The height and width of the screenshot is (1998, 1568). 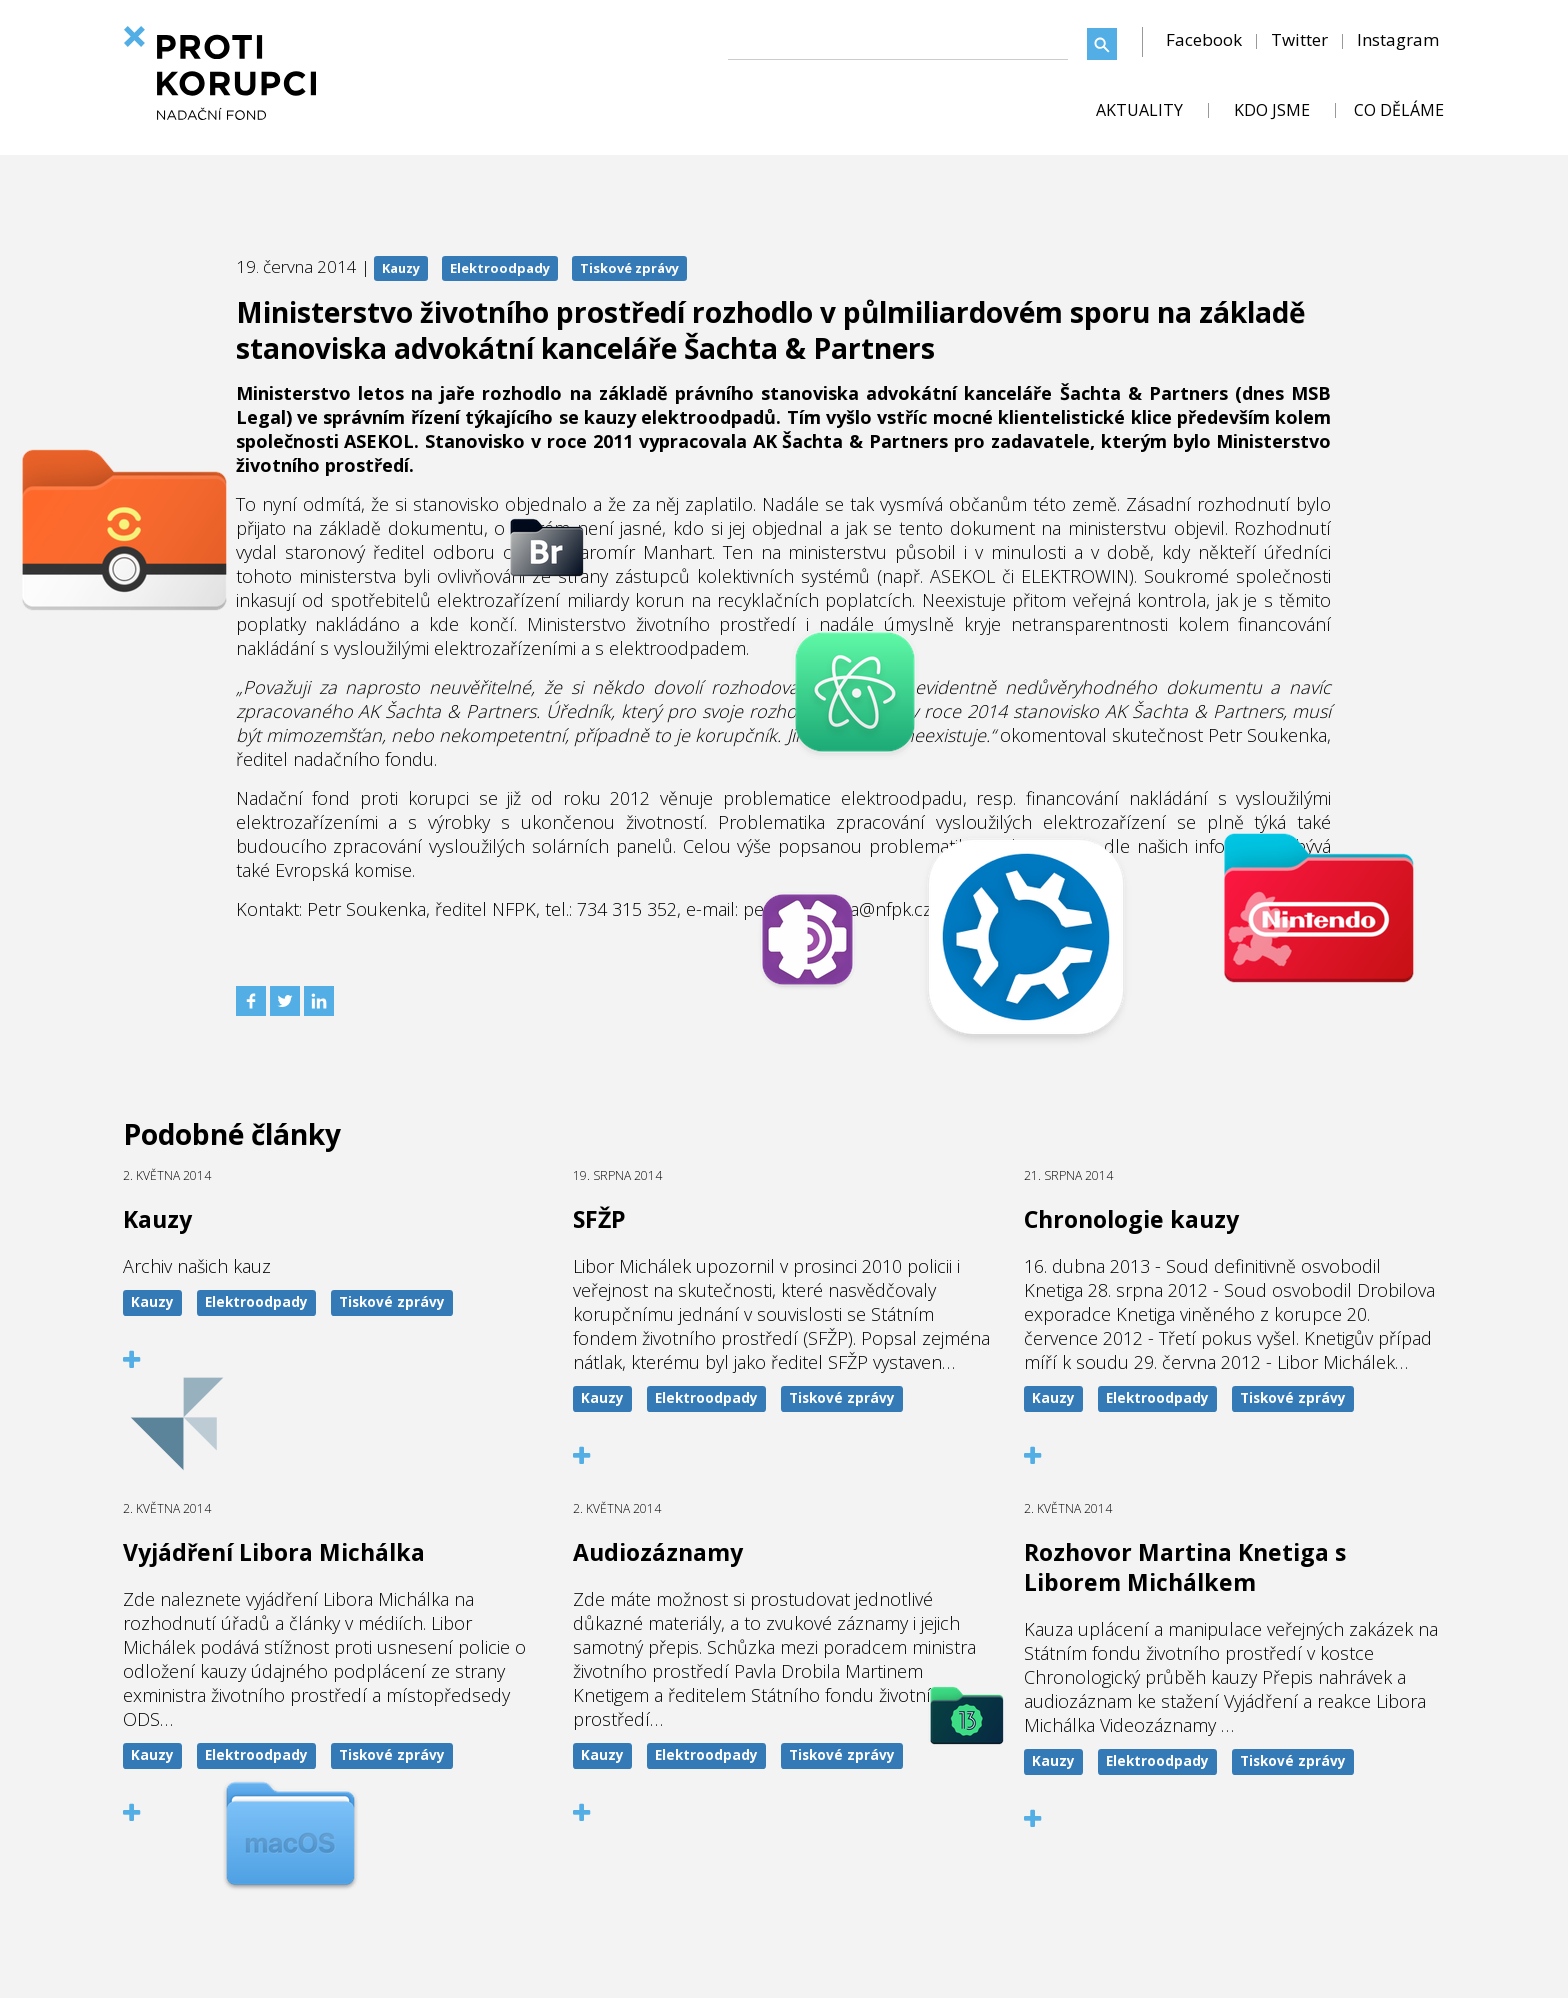 What do you see at coordinates (290, 1833) in the screenshot?
I see `access macOS system files and folders` at bounding box center [290, 1833].